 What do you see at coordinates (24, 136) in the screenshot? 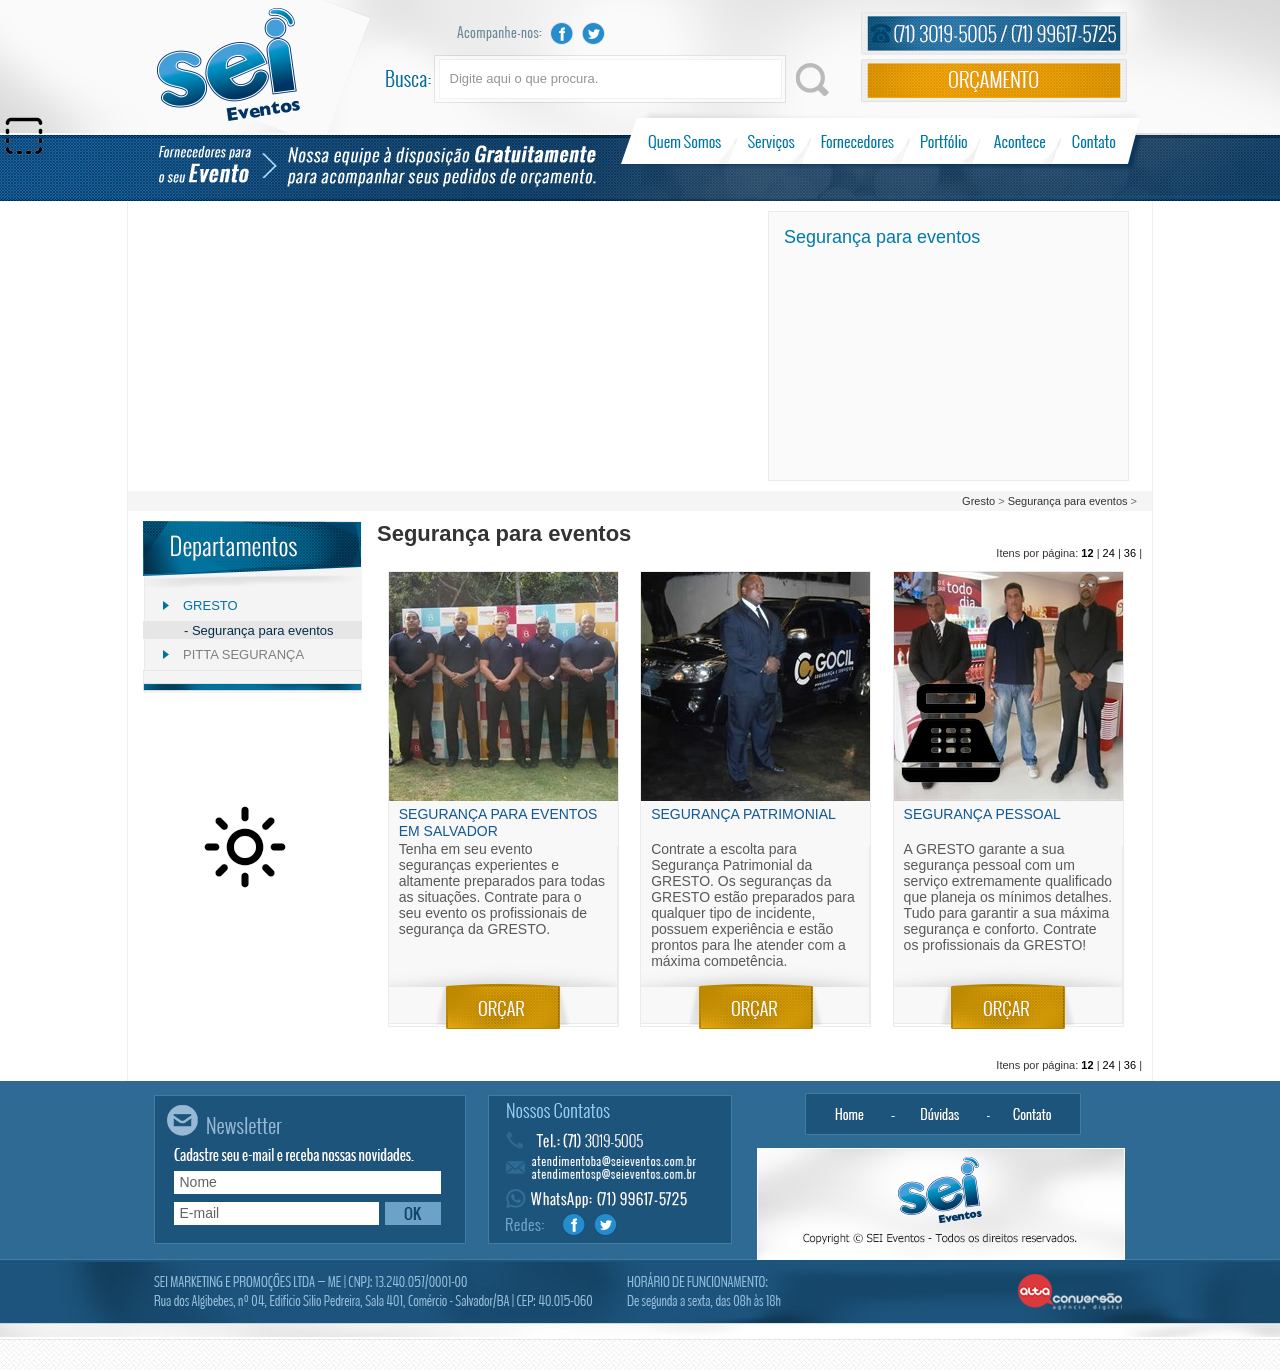
I see `expand content to fill available space` at bounding box center [24, 136].